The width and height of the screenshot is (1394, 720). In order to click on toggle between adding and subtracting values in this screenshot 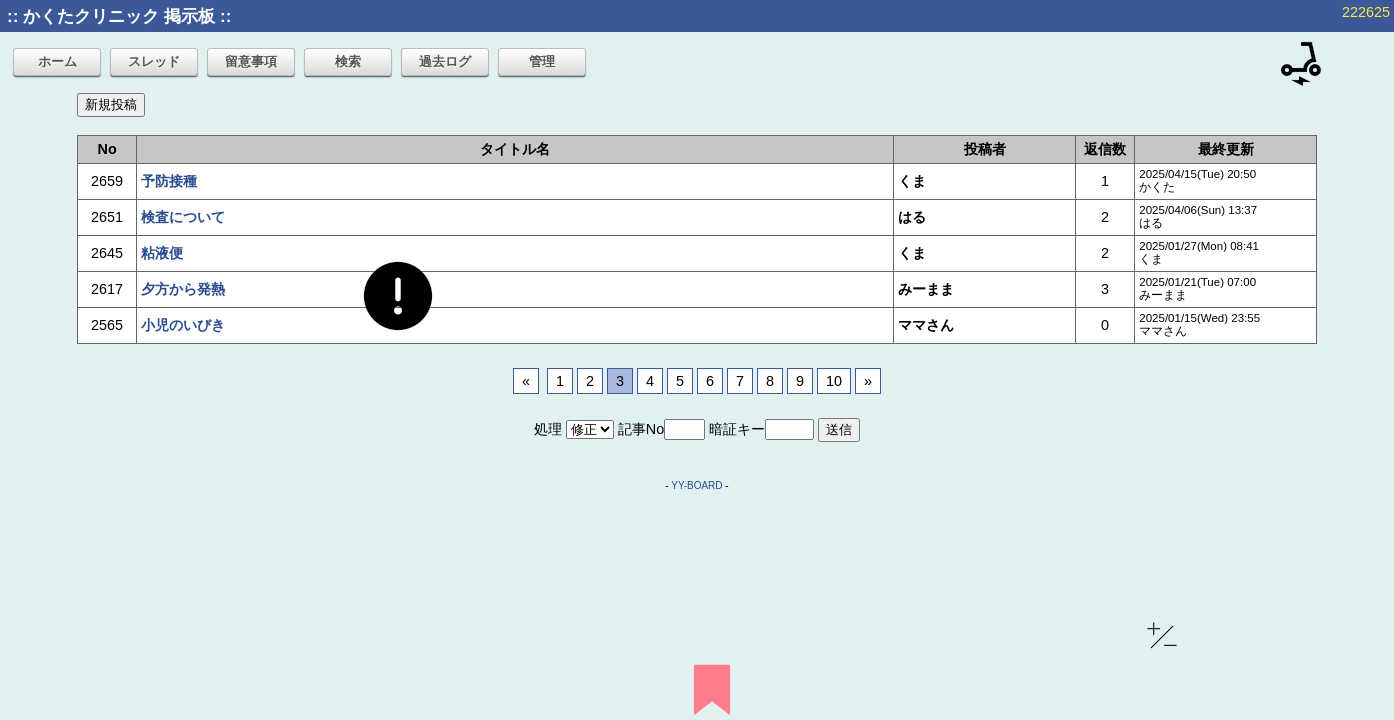, I will do `click(1162, 637)`.